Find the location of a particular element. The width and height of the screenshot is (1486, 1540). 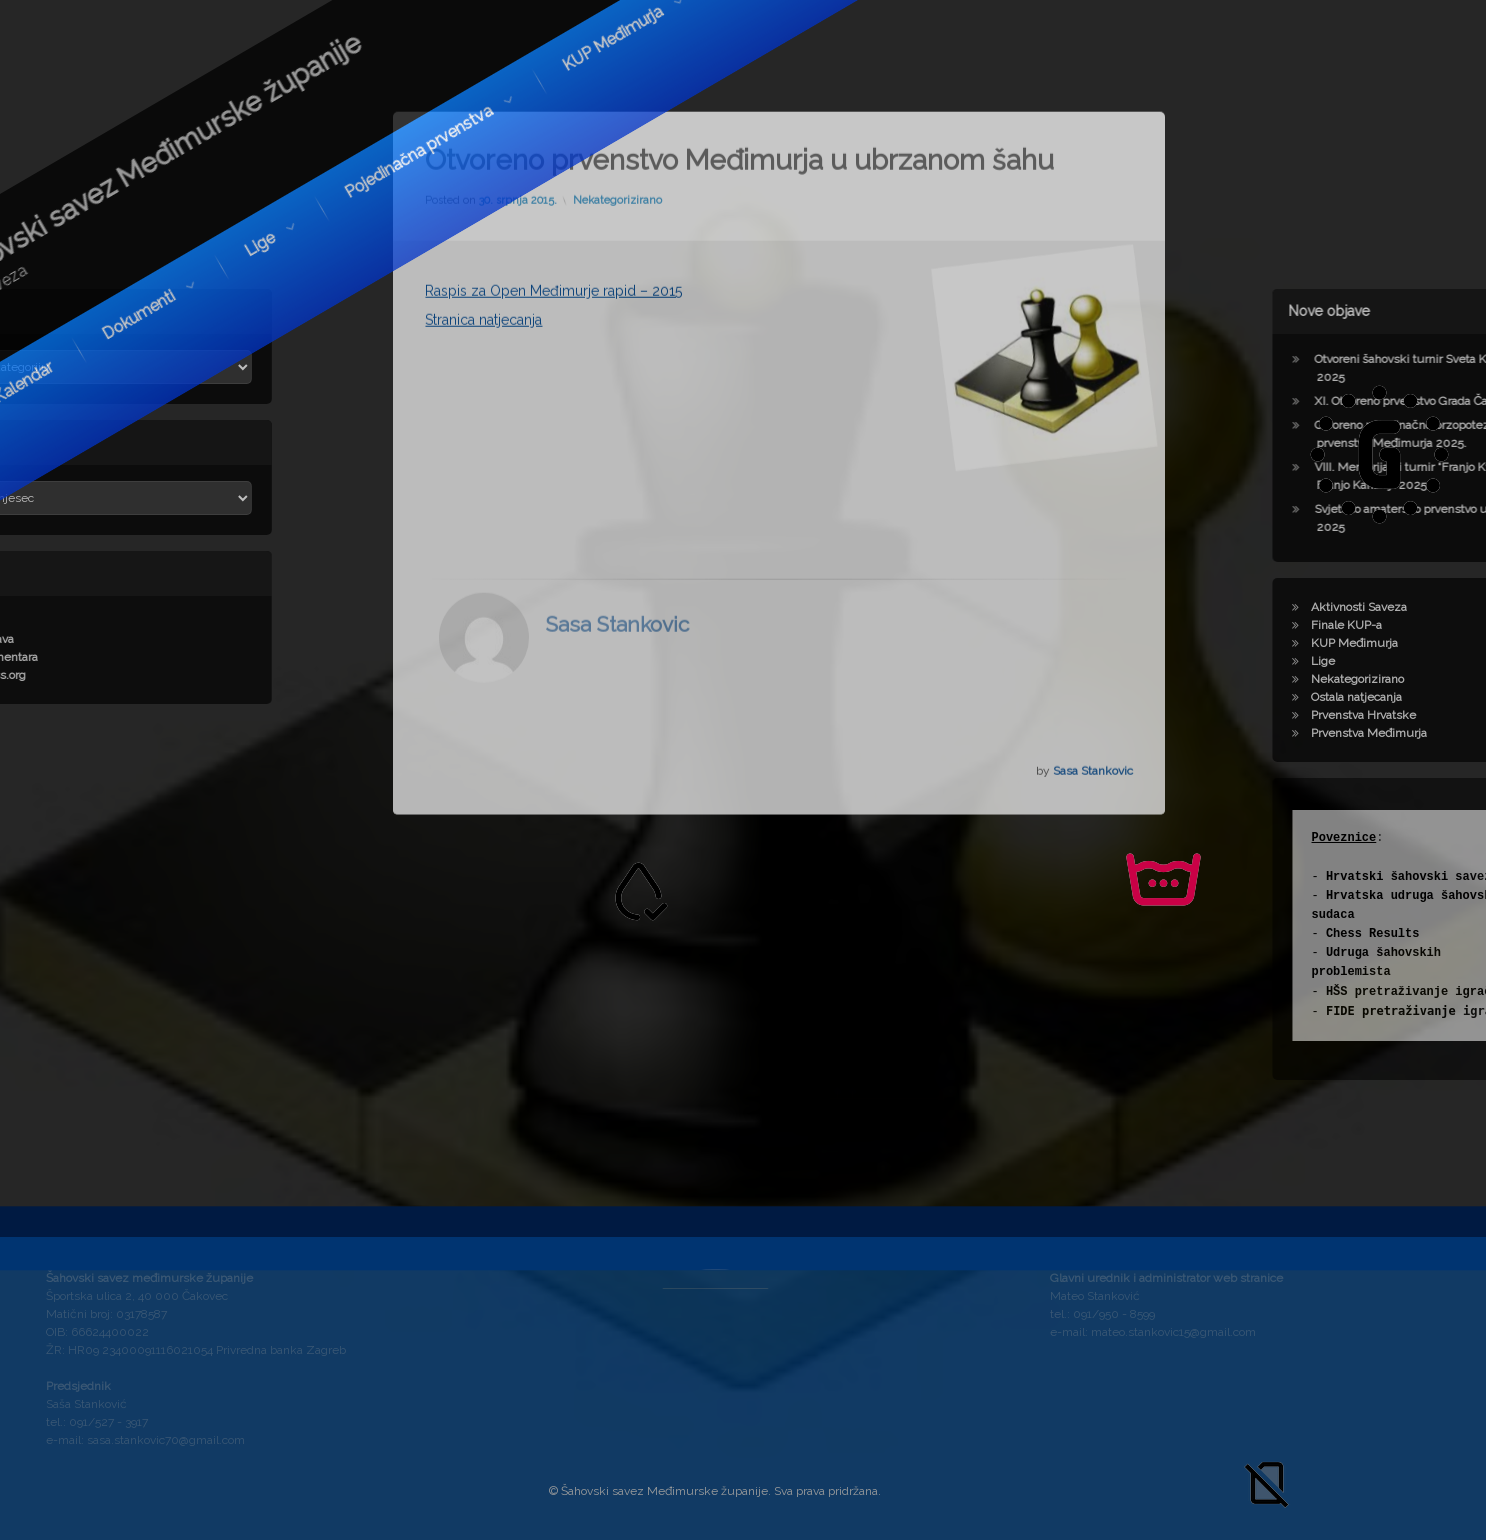

wash at medium temperature setting is located at coordinates (1163, 879).